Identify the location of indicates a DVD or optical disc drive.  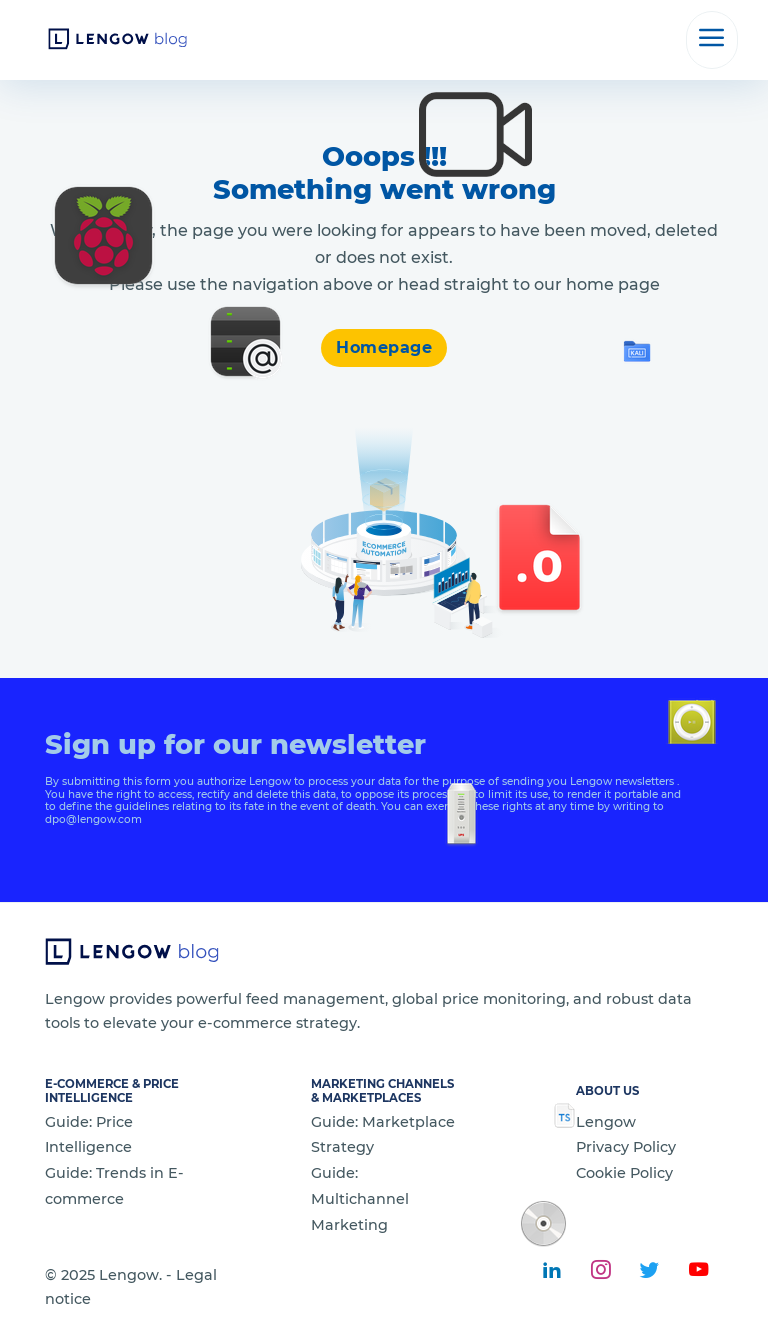
(543, 1223).